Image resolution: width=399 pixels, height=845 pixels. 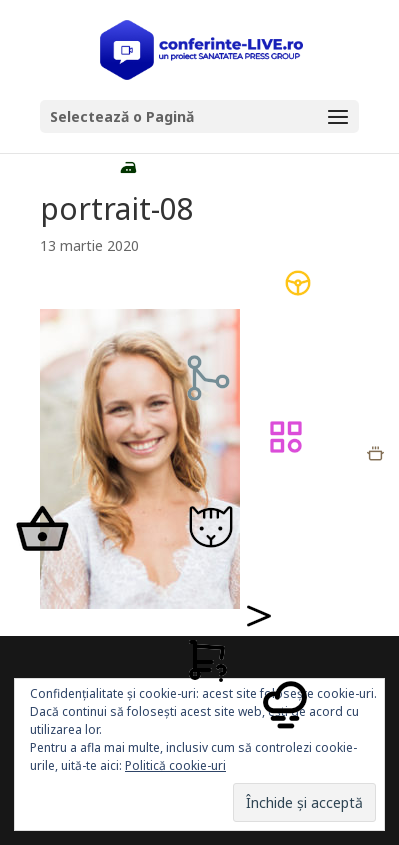 I want to click on select ironing or fabric care settings, so click(x=128, y=167).